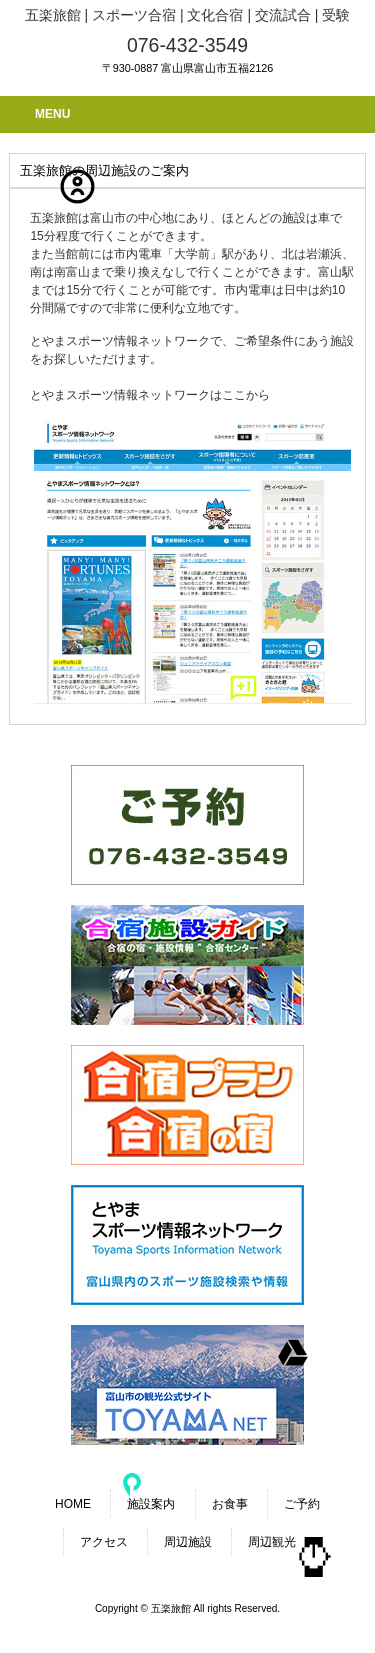 The width and height of the screenshot is (375, 1653). I want to click on open Google Drive, so click(293, 1353).